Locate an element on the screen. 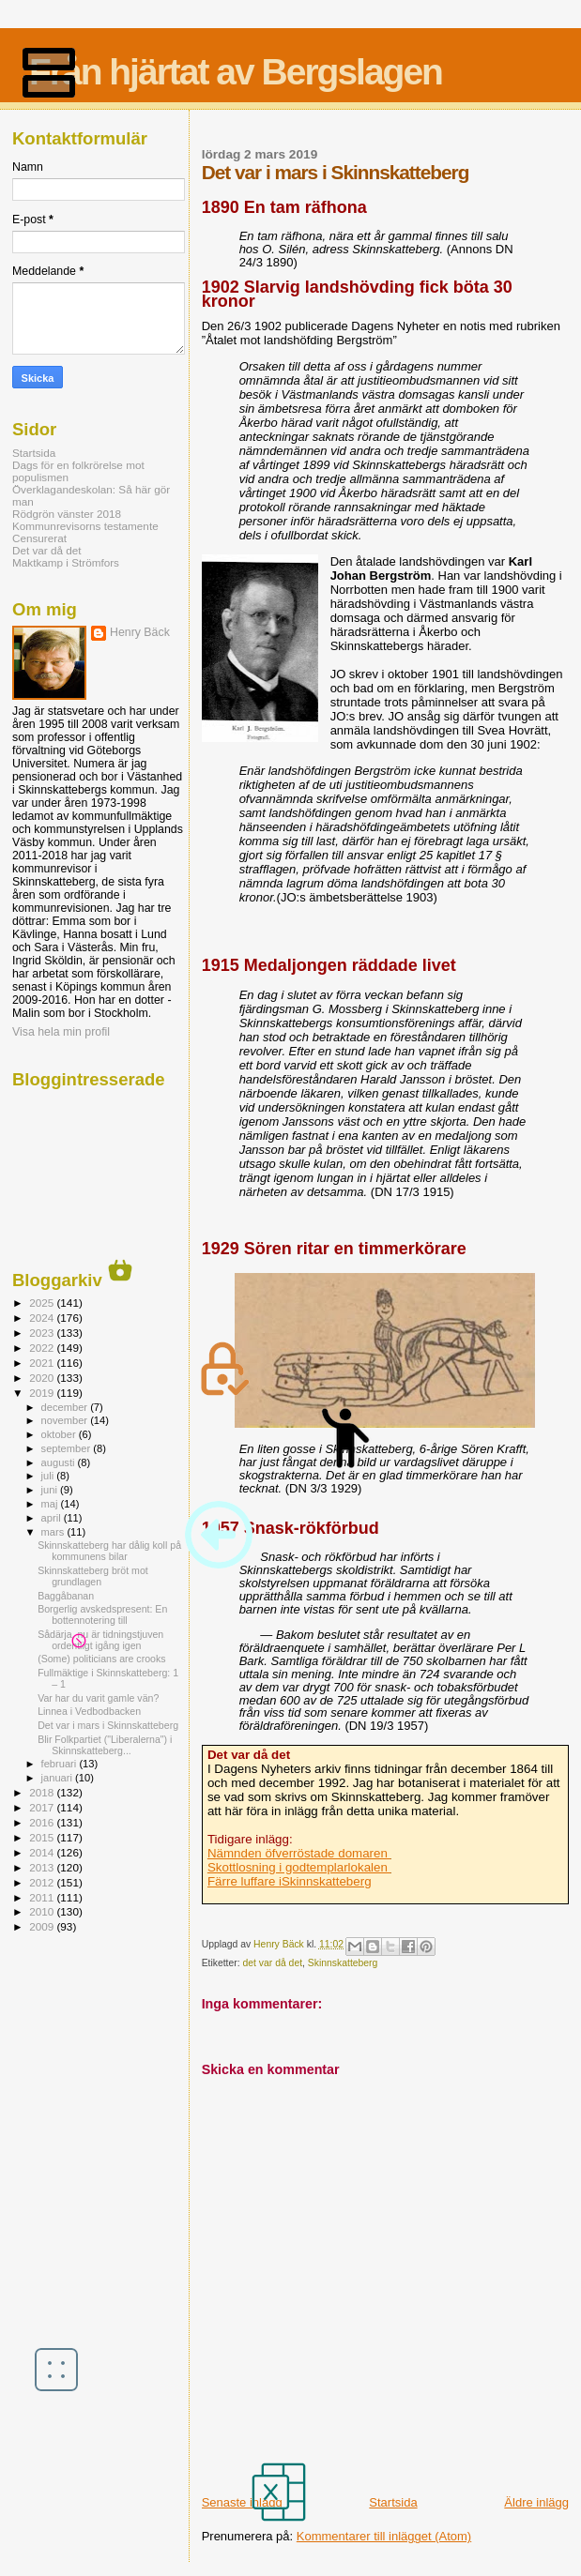 Image resolution: width=581 pixels, height=2576 pixels. randomize or shuffle content is located at coordinates (56, 2370).